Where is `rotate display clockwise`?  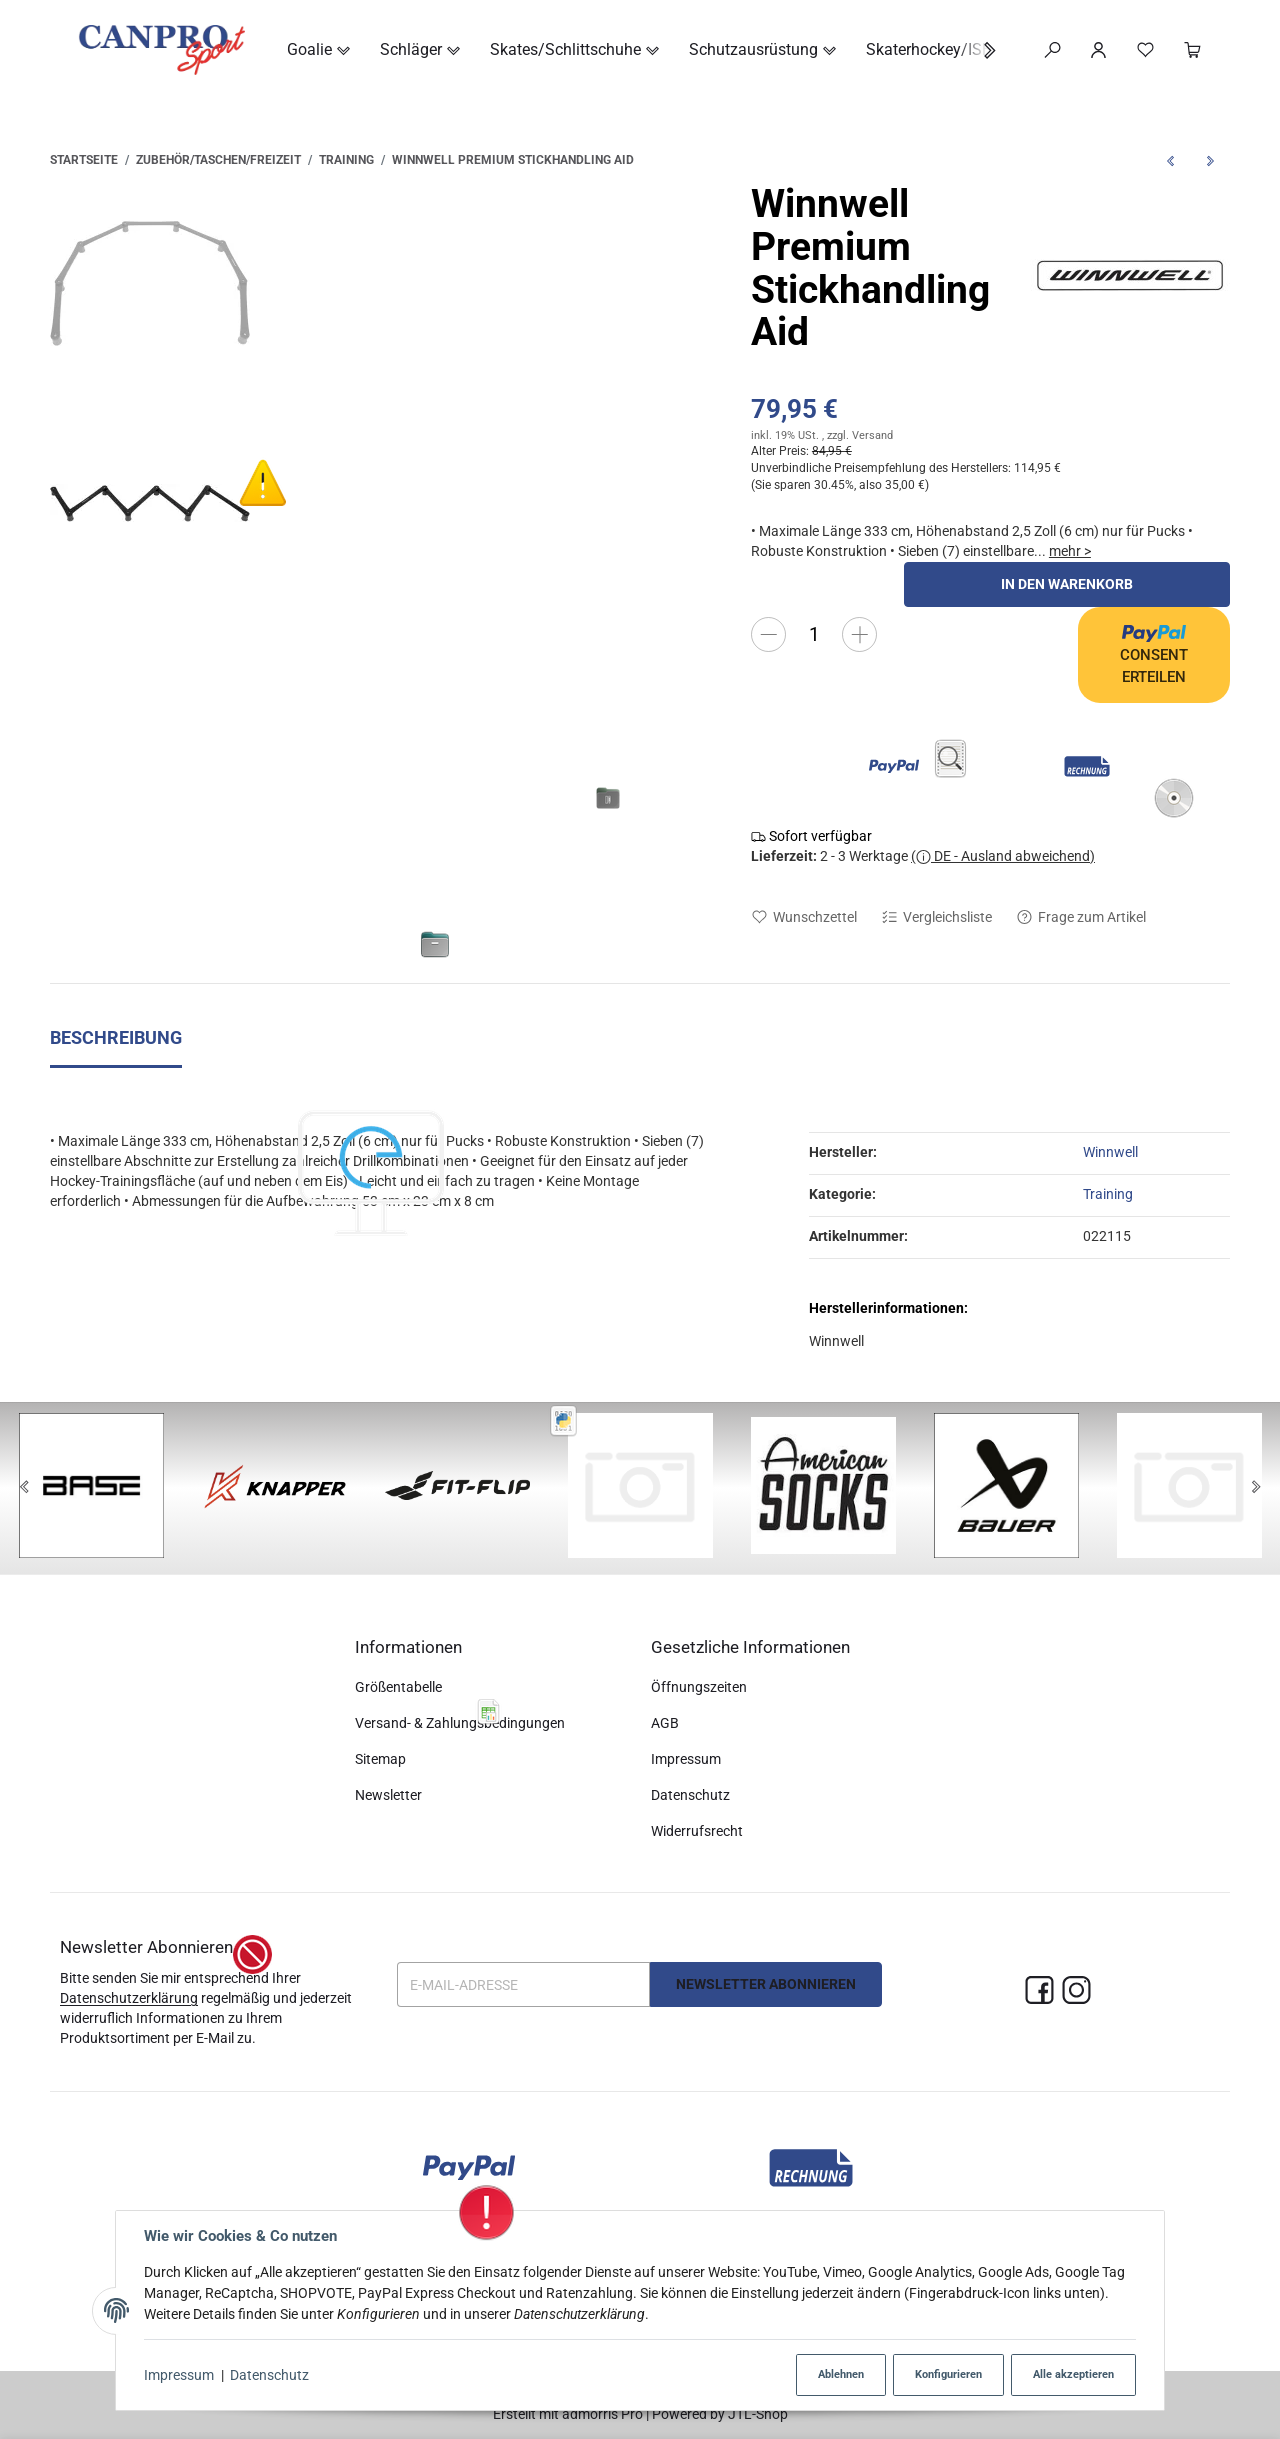 rotate display clockwise is located at coordinates (371, 1173).